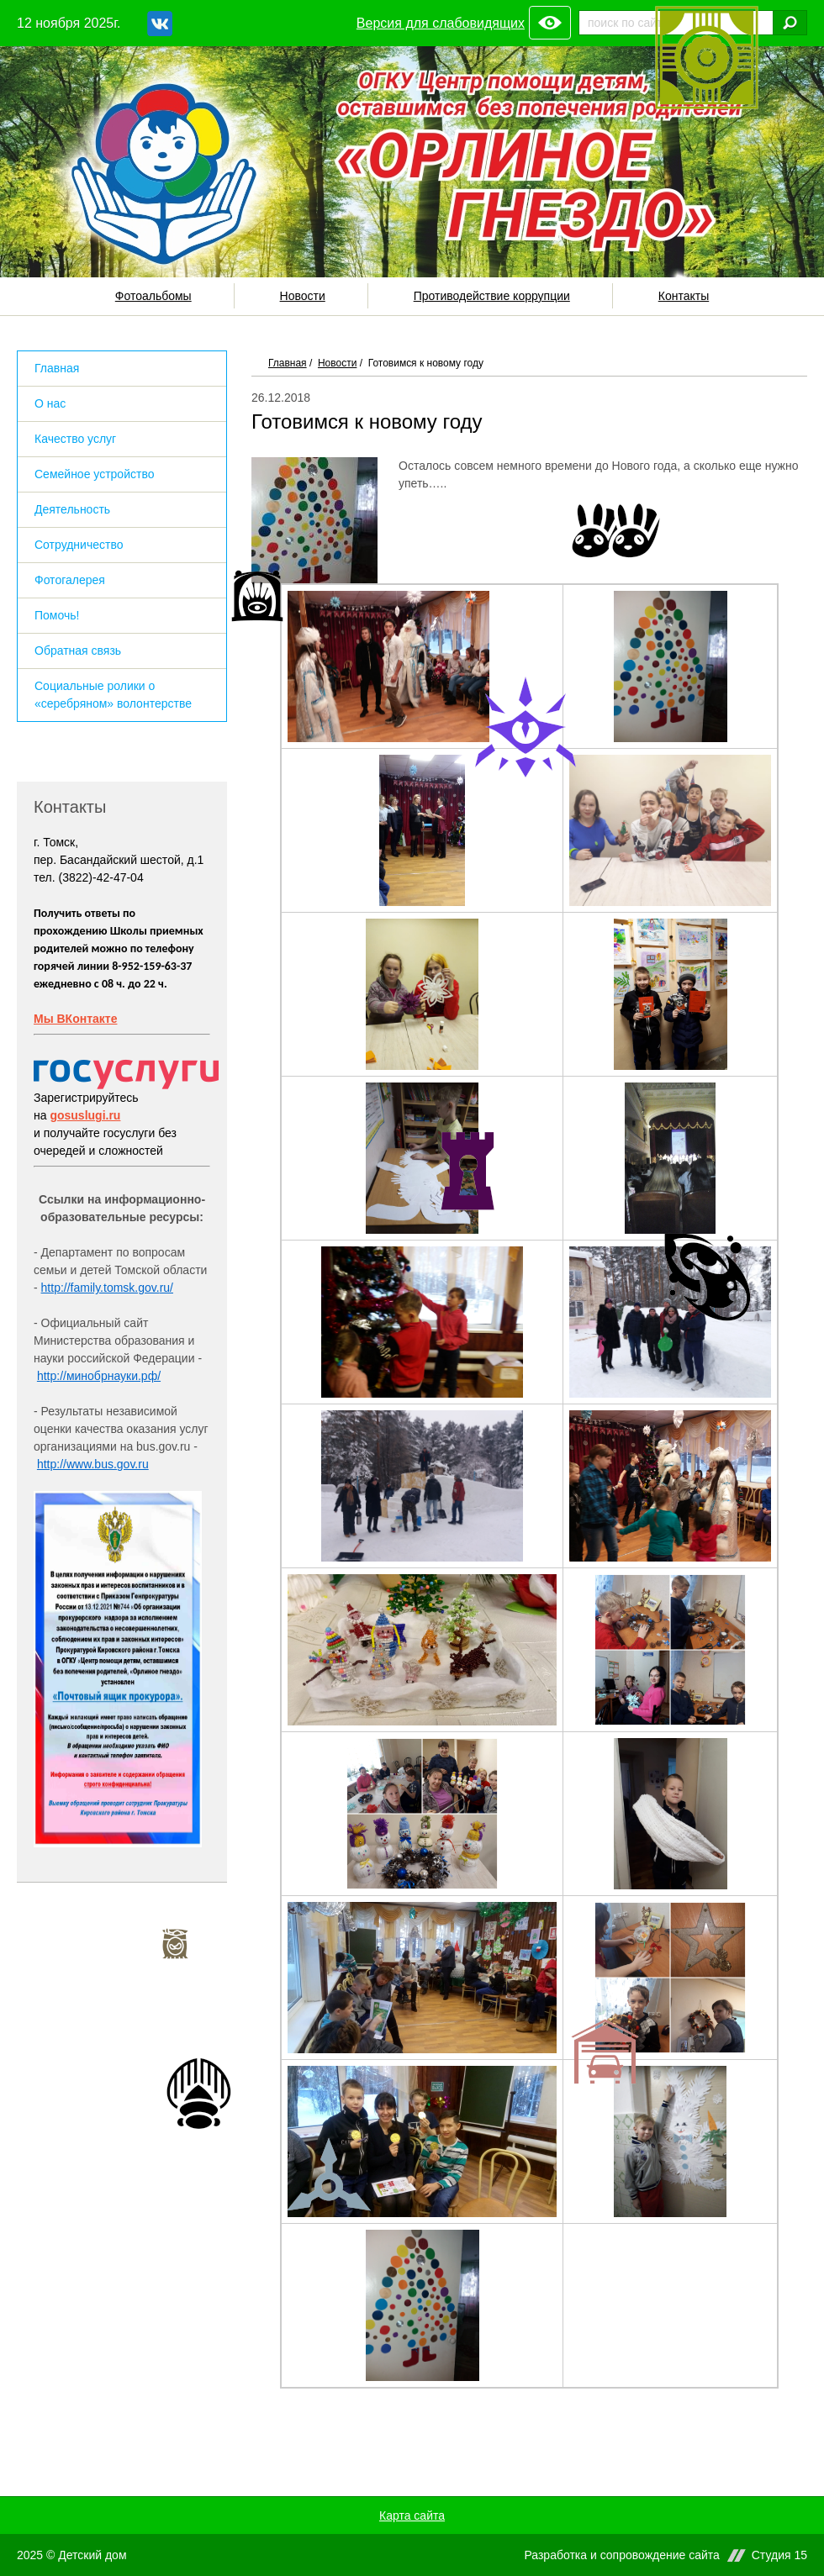  What do you see at coordinates (707, 1277) in the screenshot?
I see `cast a water-based spell or ability` at bounding box center [707, 1277].